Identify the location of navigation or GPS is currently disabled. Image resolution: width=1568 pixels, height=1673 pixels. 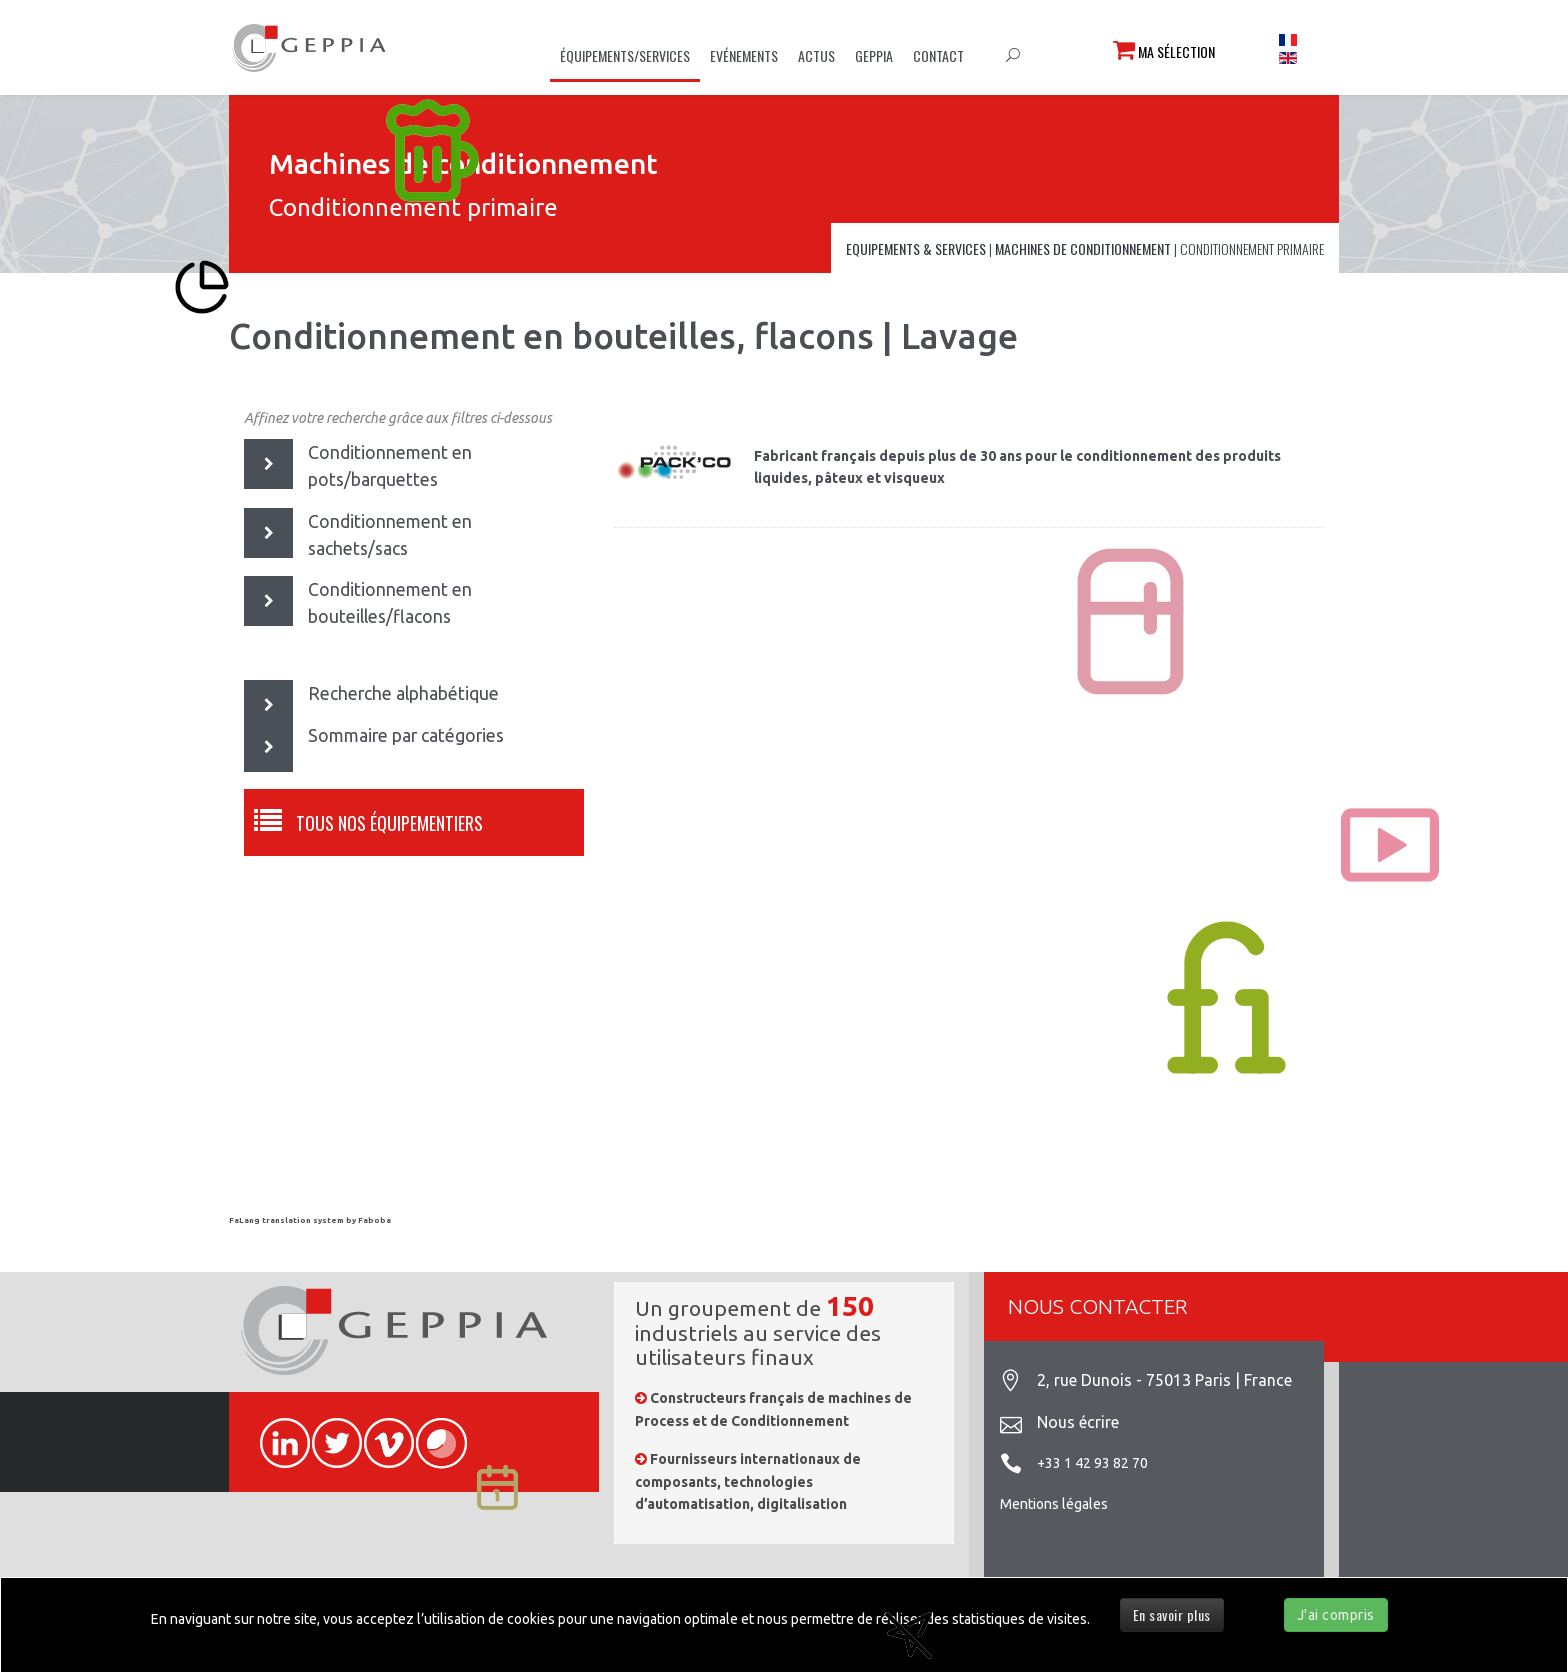
(908, 1635).